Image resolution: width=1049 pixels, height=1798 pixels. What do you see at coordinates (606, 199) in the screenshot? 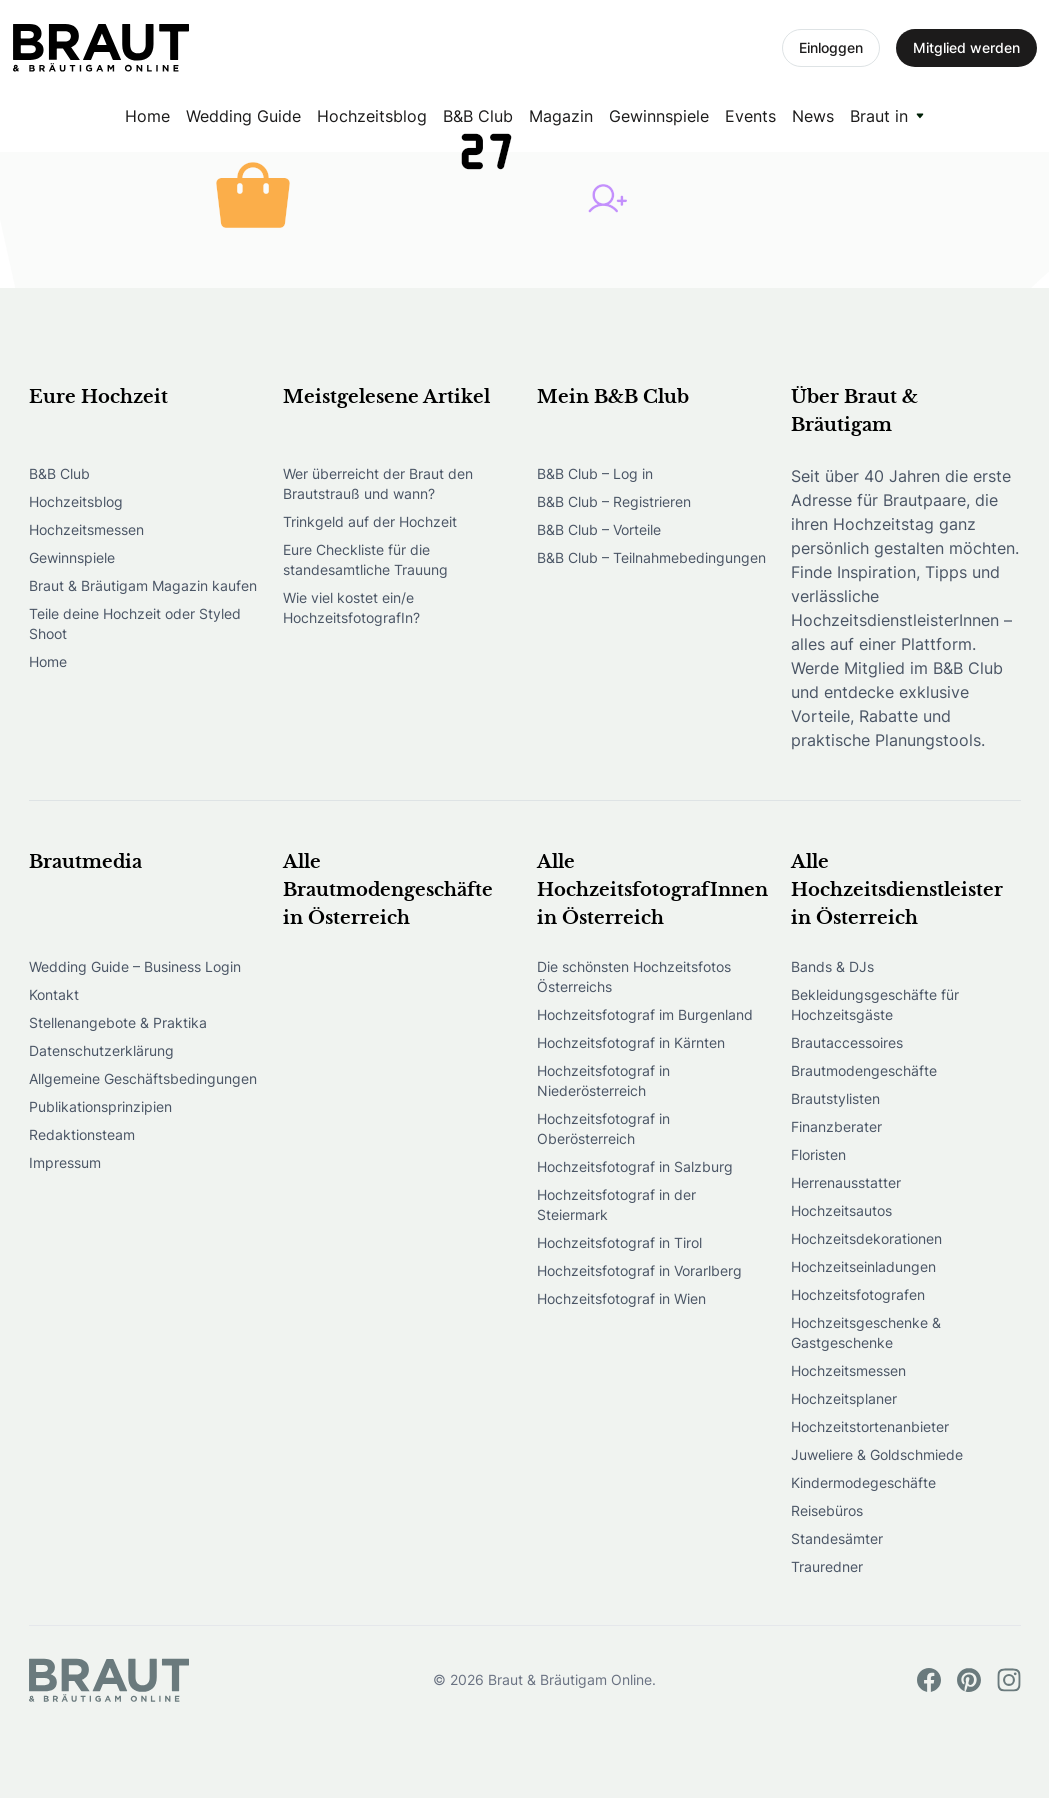
I see `add a new user or contact` at bounding box center [606, 199].